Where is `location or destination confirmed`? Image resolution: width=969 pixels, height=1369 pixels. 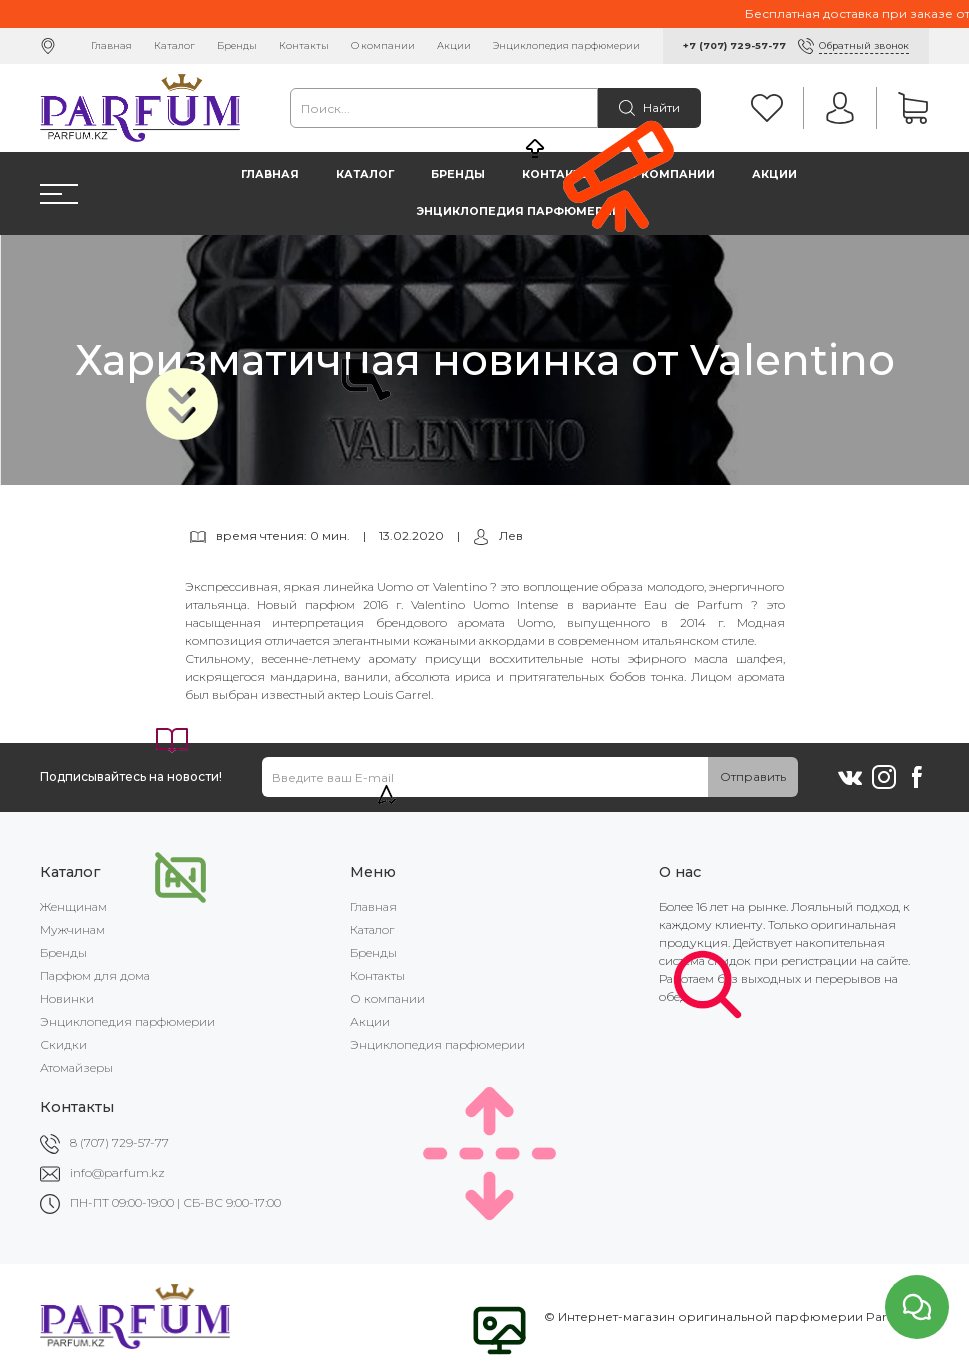 location or destination confirmed is located at coordinates (386, 794).